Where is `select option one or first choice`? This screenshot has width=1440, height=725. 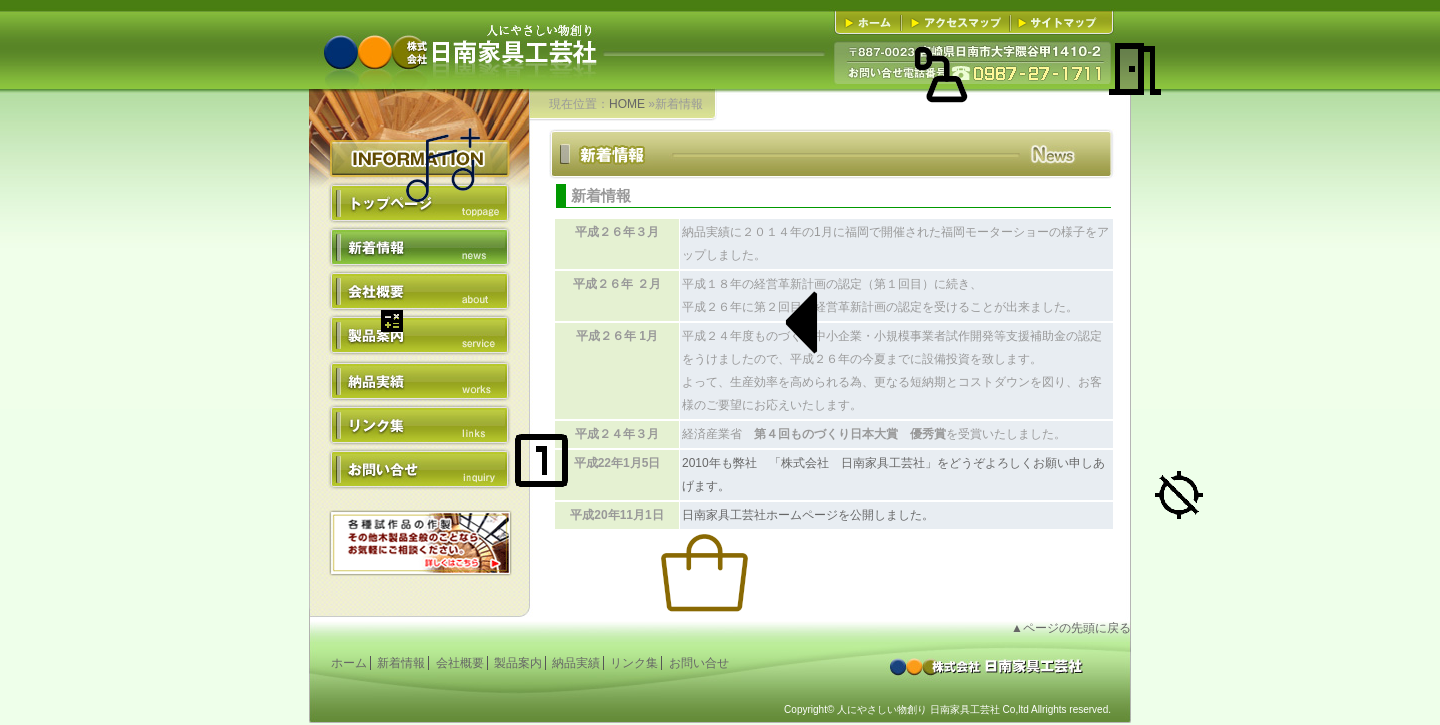 select option one or first choice is located at coordinates (541, 460).